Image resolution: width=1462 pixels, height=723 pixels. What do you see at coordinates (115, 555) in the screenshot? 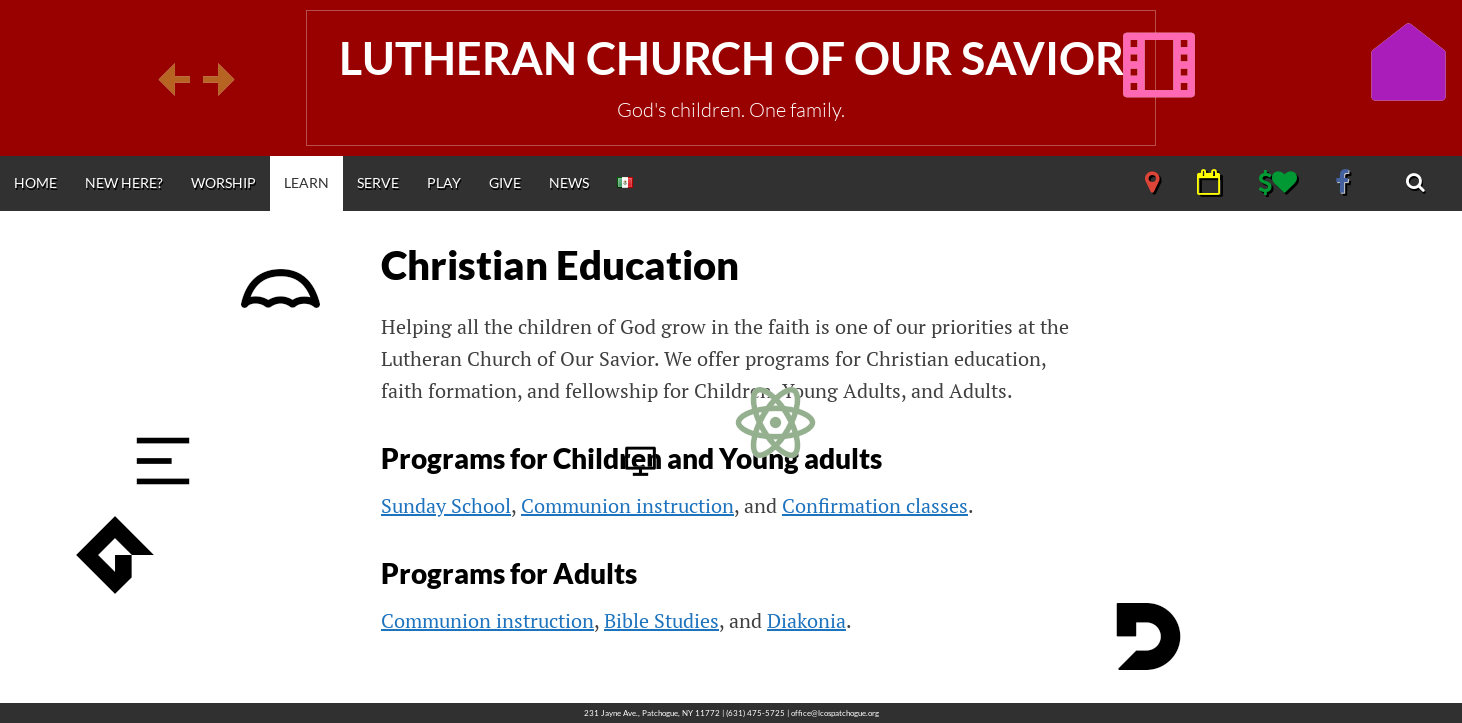
I see `open GameMaker game development software` at bounding box center [115, 555].